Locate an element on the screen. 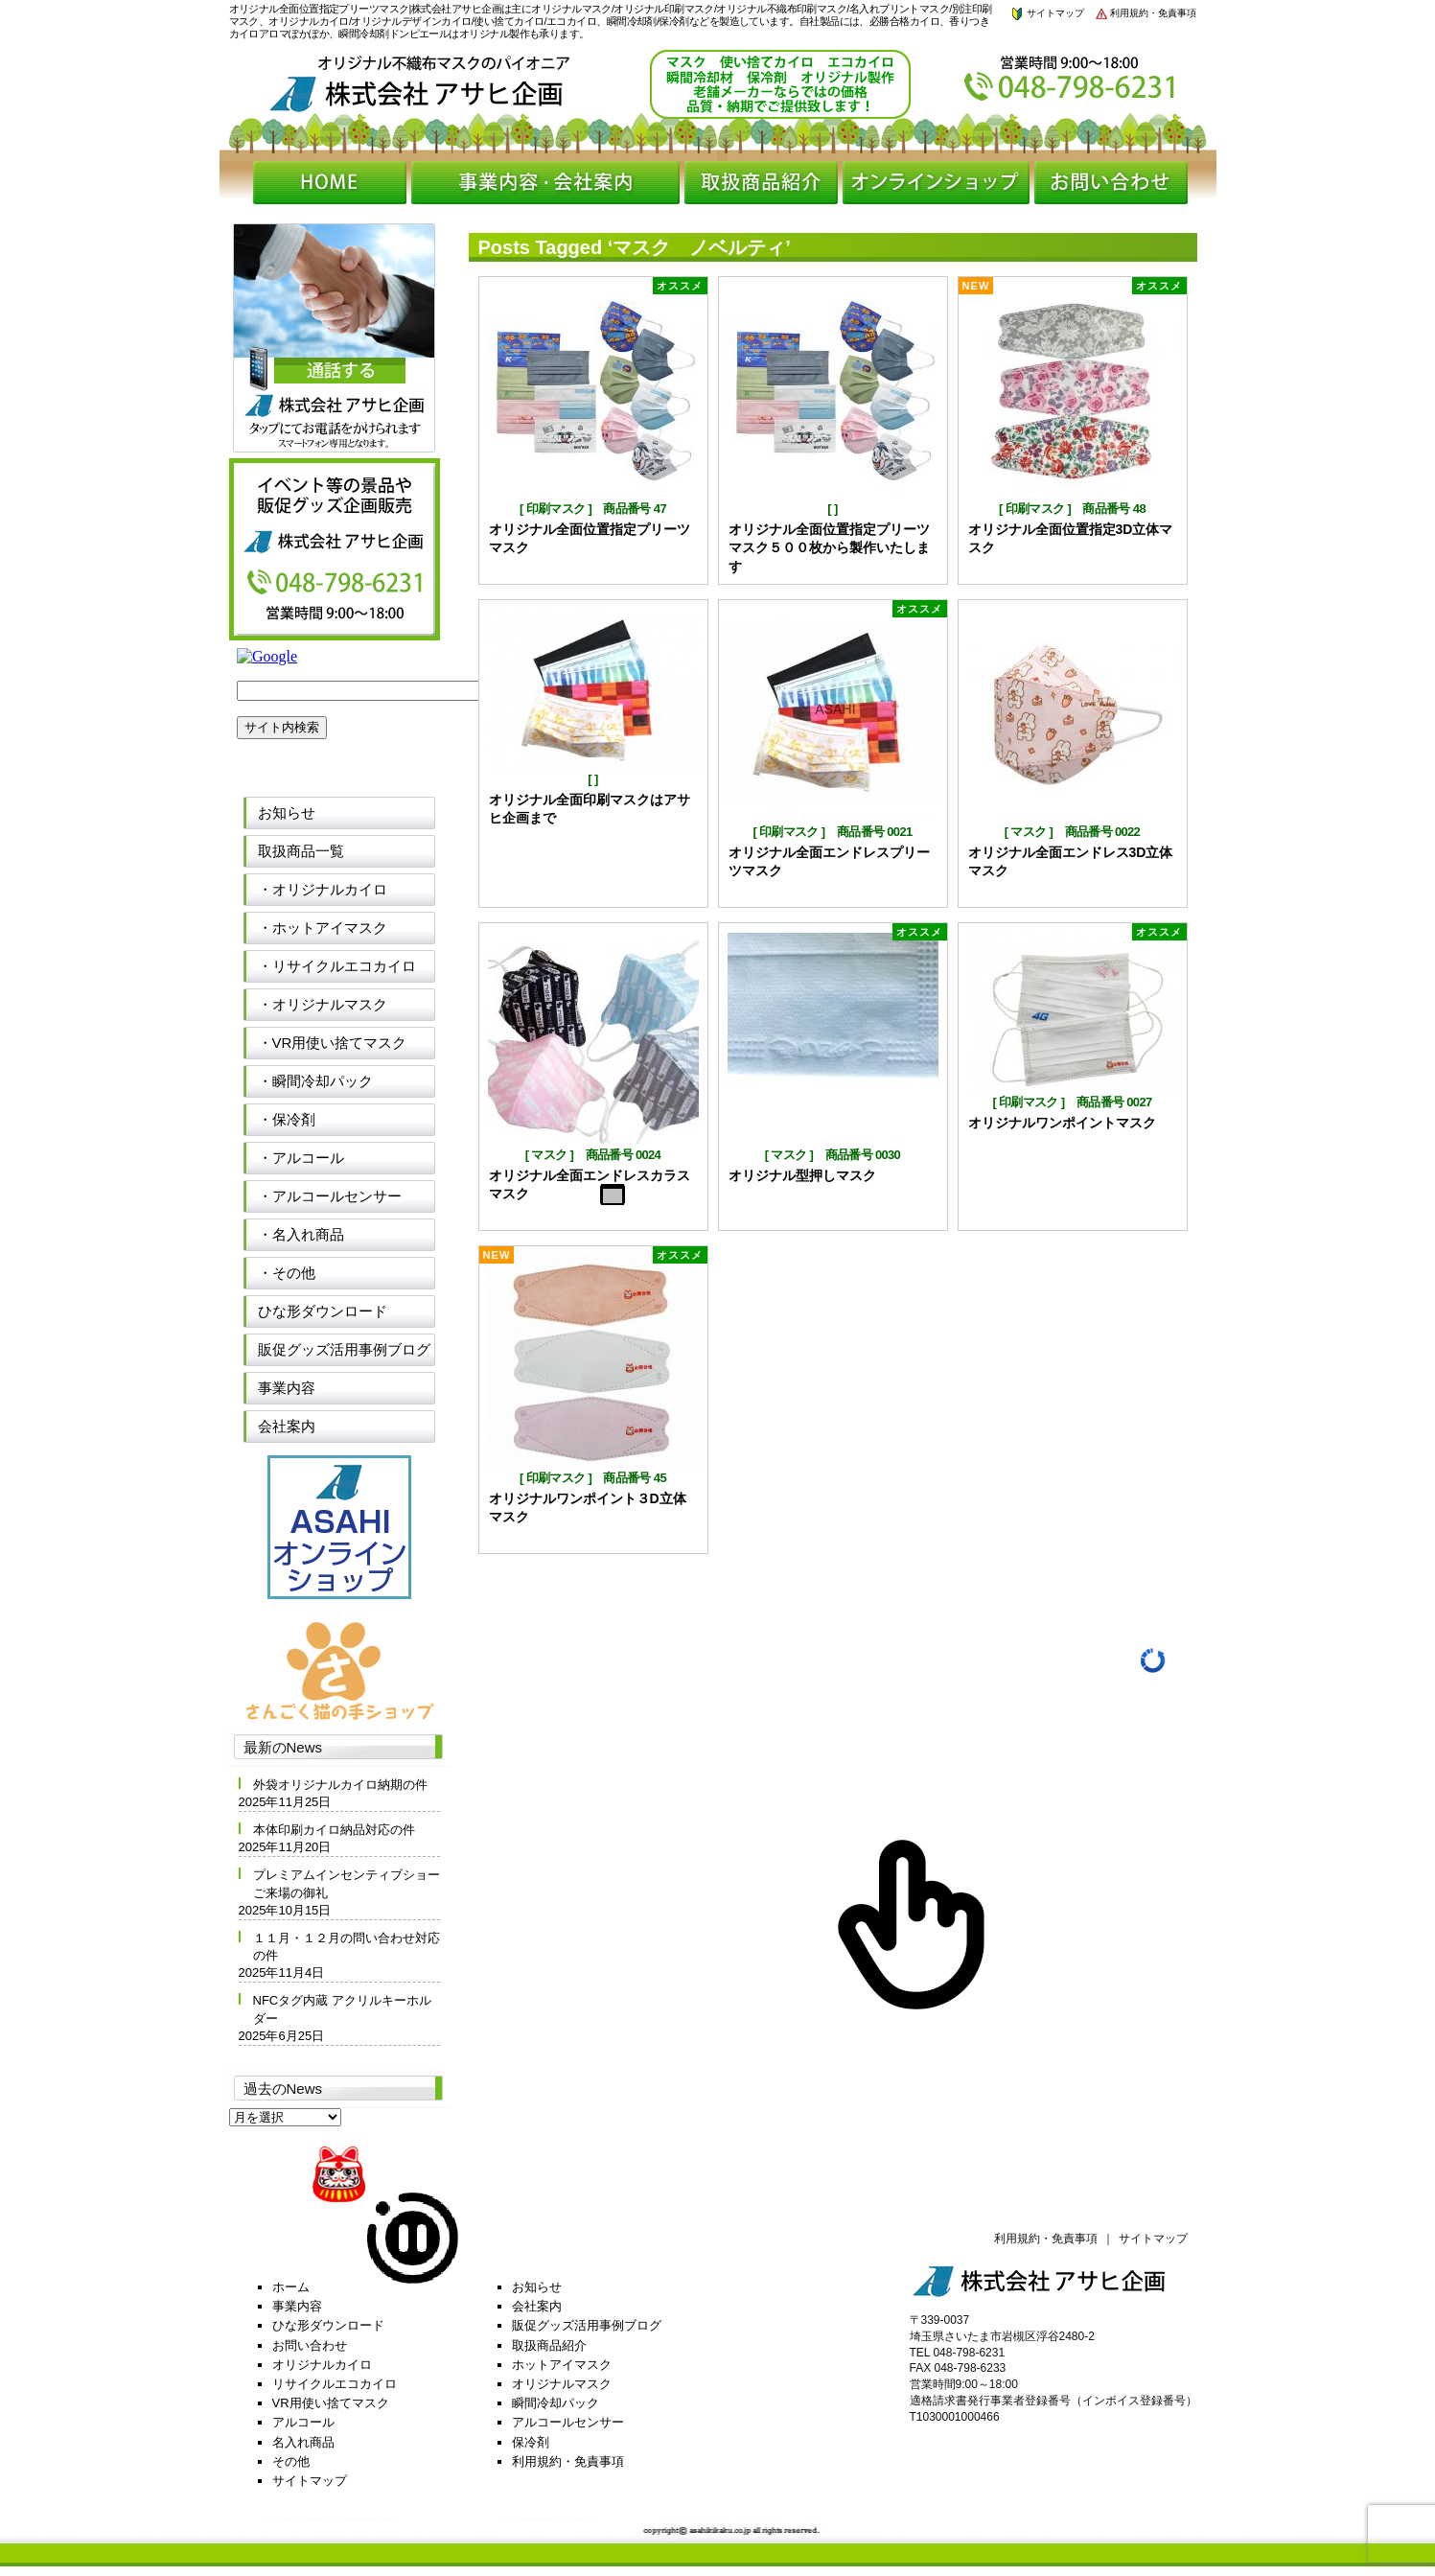 This screenshot has width=1435, height=2576. tap or click to interact is located at coordinates (911, 1924).